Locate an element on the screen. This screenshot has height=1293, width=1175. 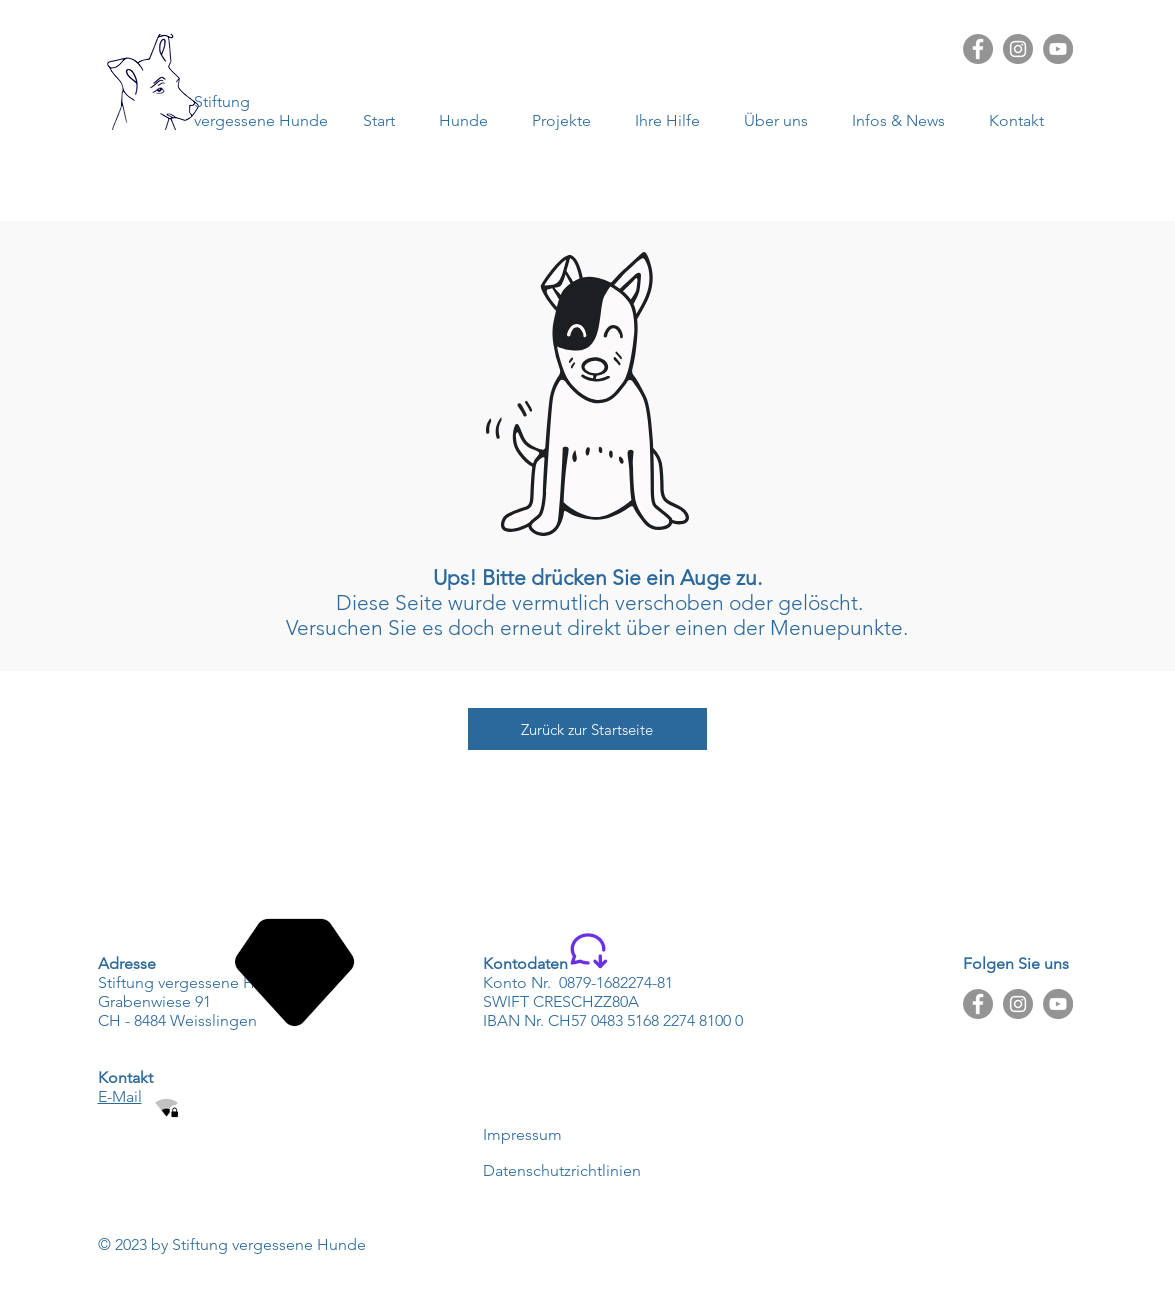
download conversation or chat history is located at coordinates (588, 949).